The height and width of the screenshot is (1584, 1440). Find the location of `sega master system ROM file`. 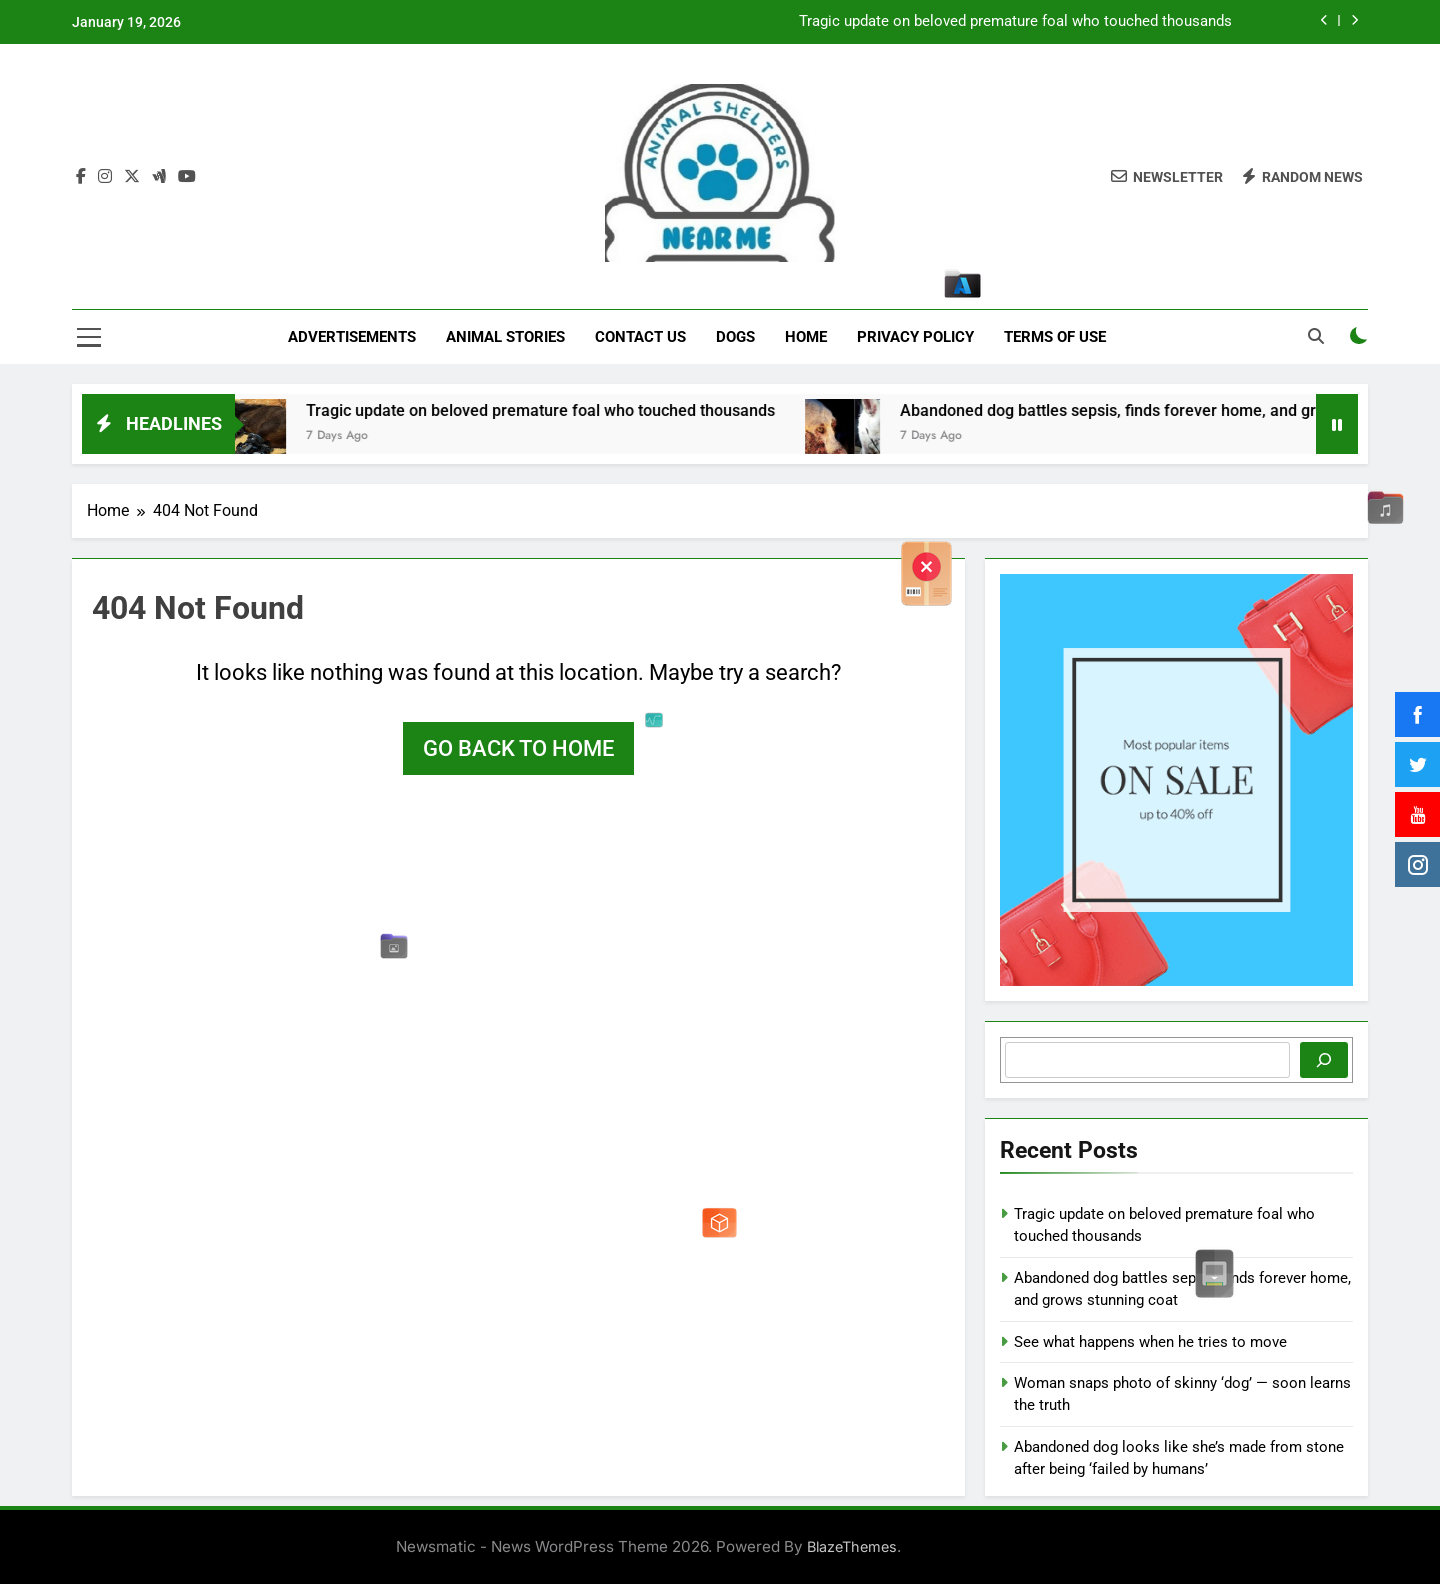

sega master system ROM file is located at coordinates (1214, 1273).